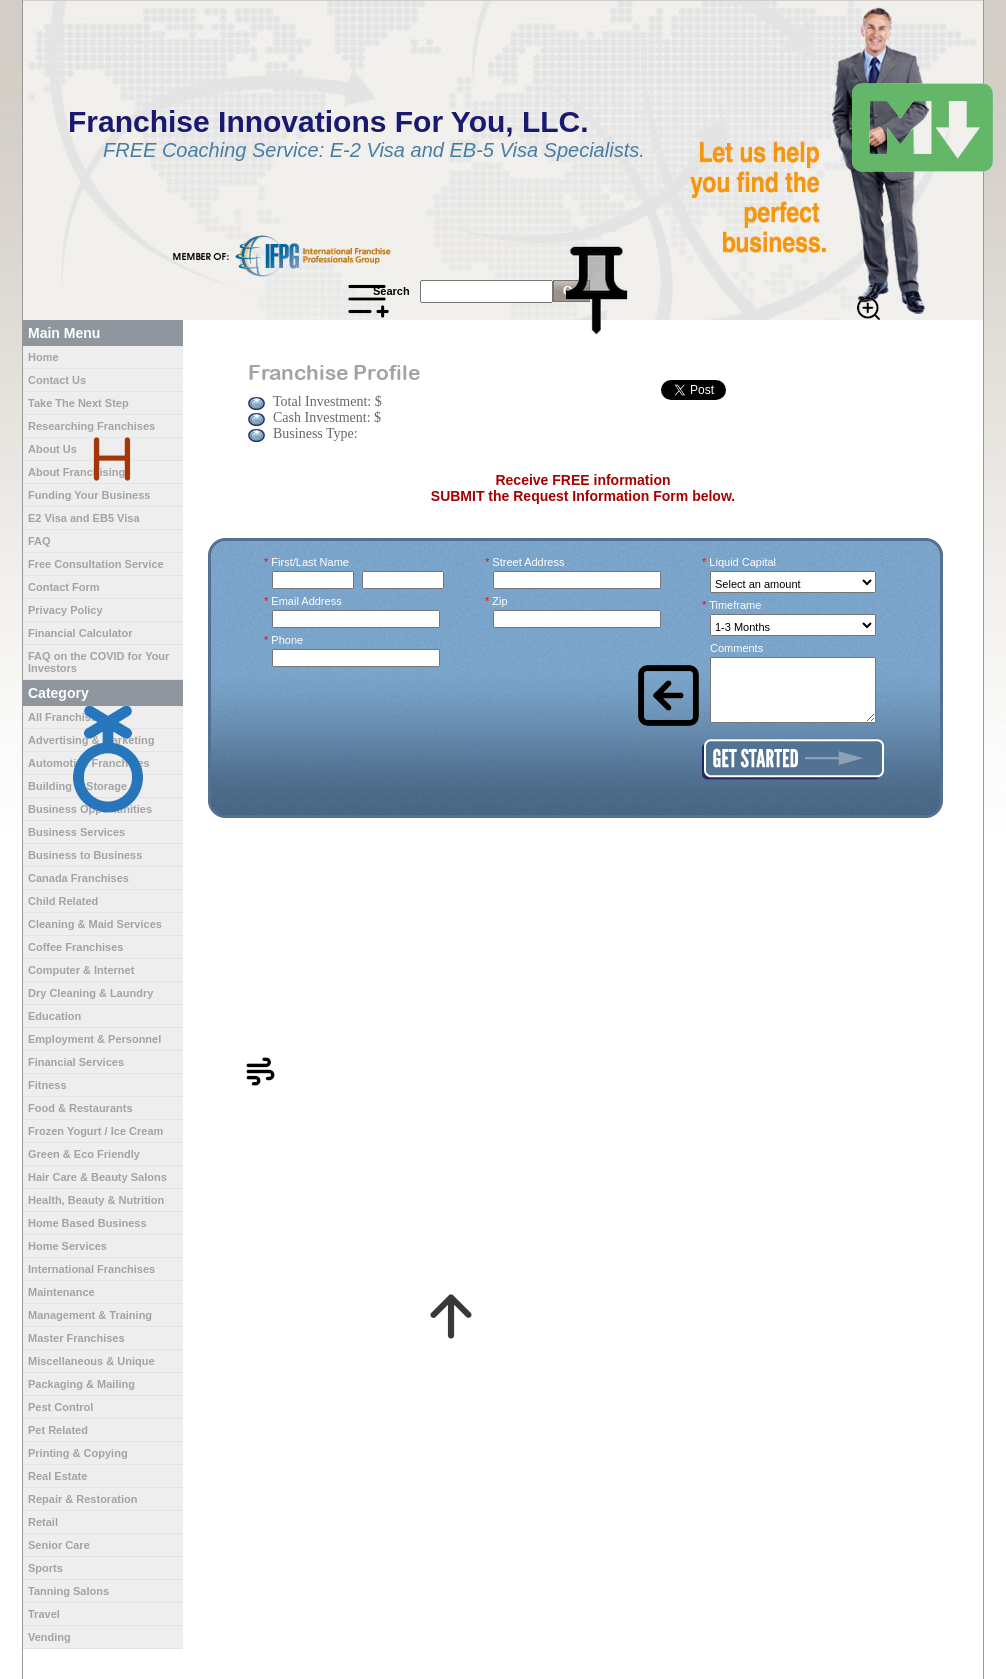 Image resolution: width=1006 pixels, height=1679 pixels. Describe the element at coordinates (922, 127) in the screenshot. I see `format text using markdown` at that location.